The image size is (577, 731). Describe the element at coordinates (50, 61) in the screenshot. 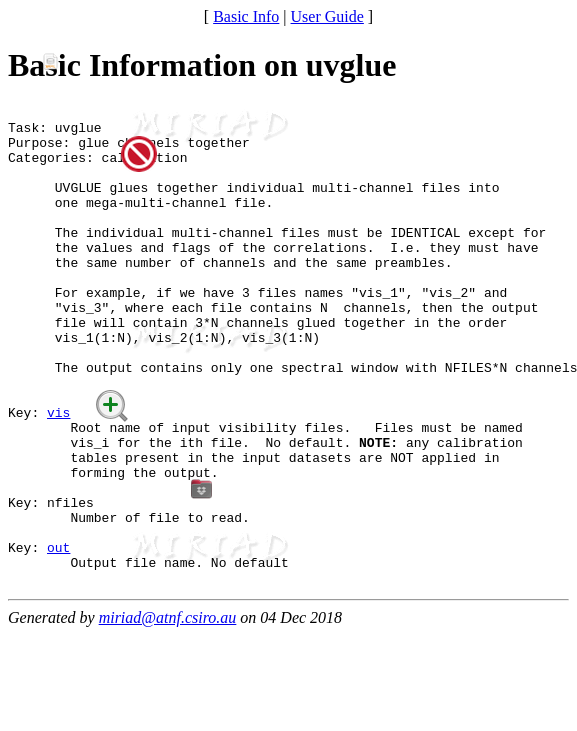

I see `a yaml configuration file` at that location.